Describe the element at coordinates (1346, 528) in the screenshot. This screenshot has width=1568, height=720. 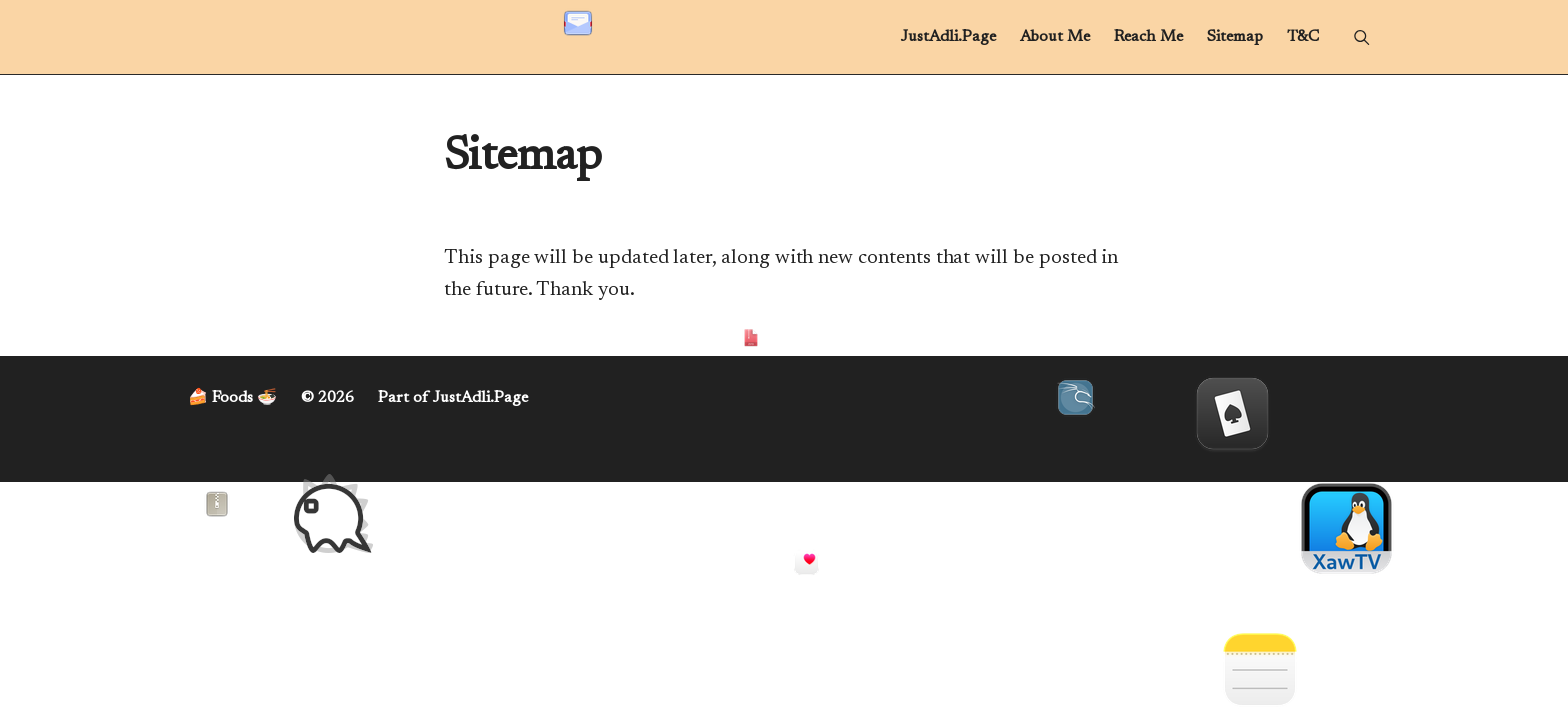
I see `launch xawtv television viewer application` at that location.